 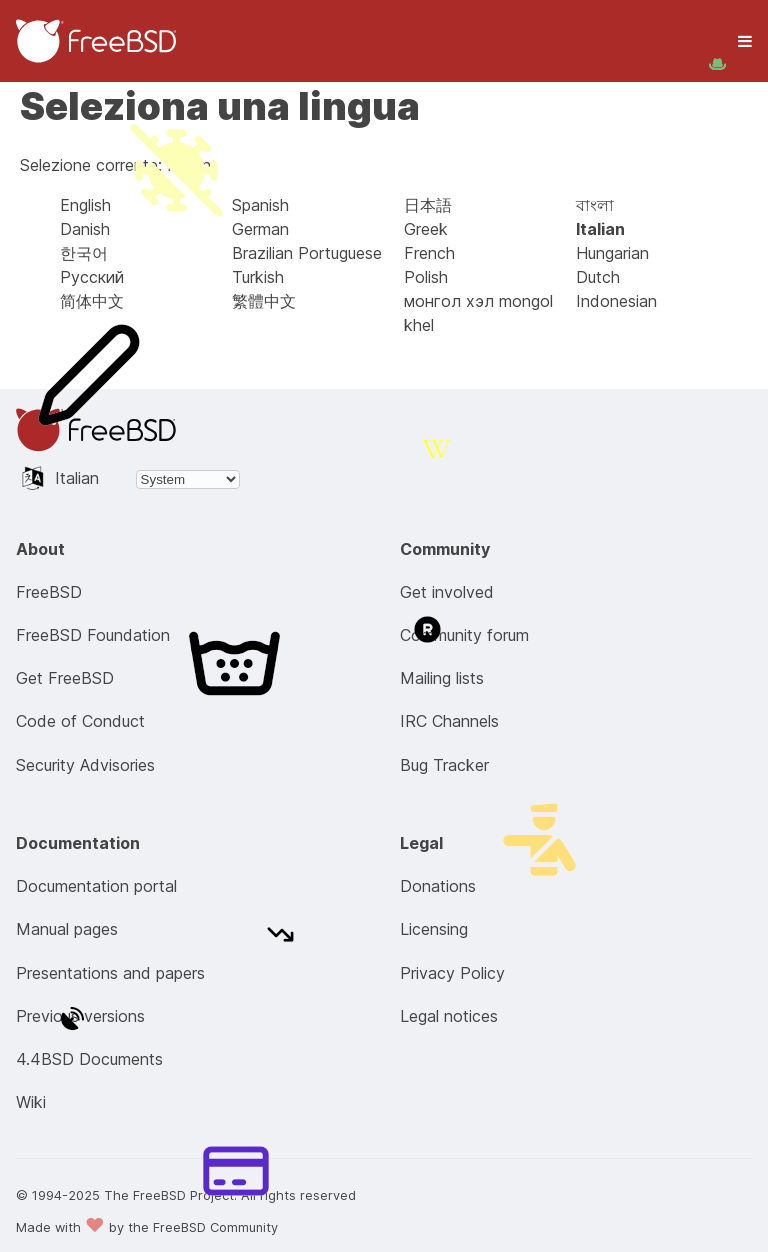 What do you see at coordinates (236, 1171) in the screenshot?
I see `manage payment methods` at bounding box center [236, 1171].